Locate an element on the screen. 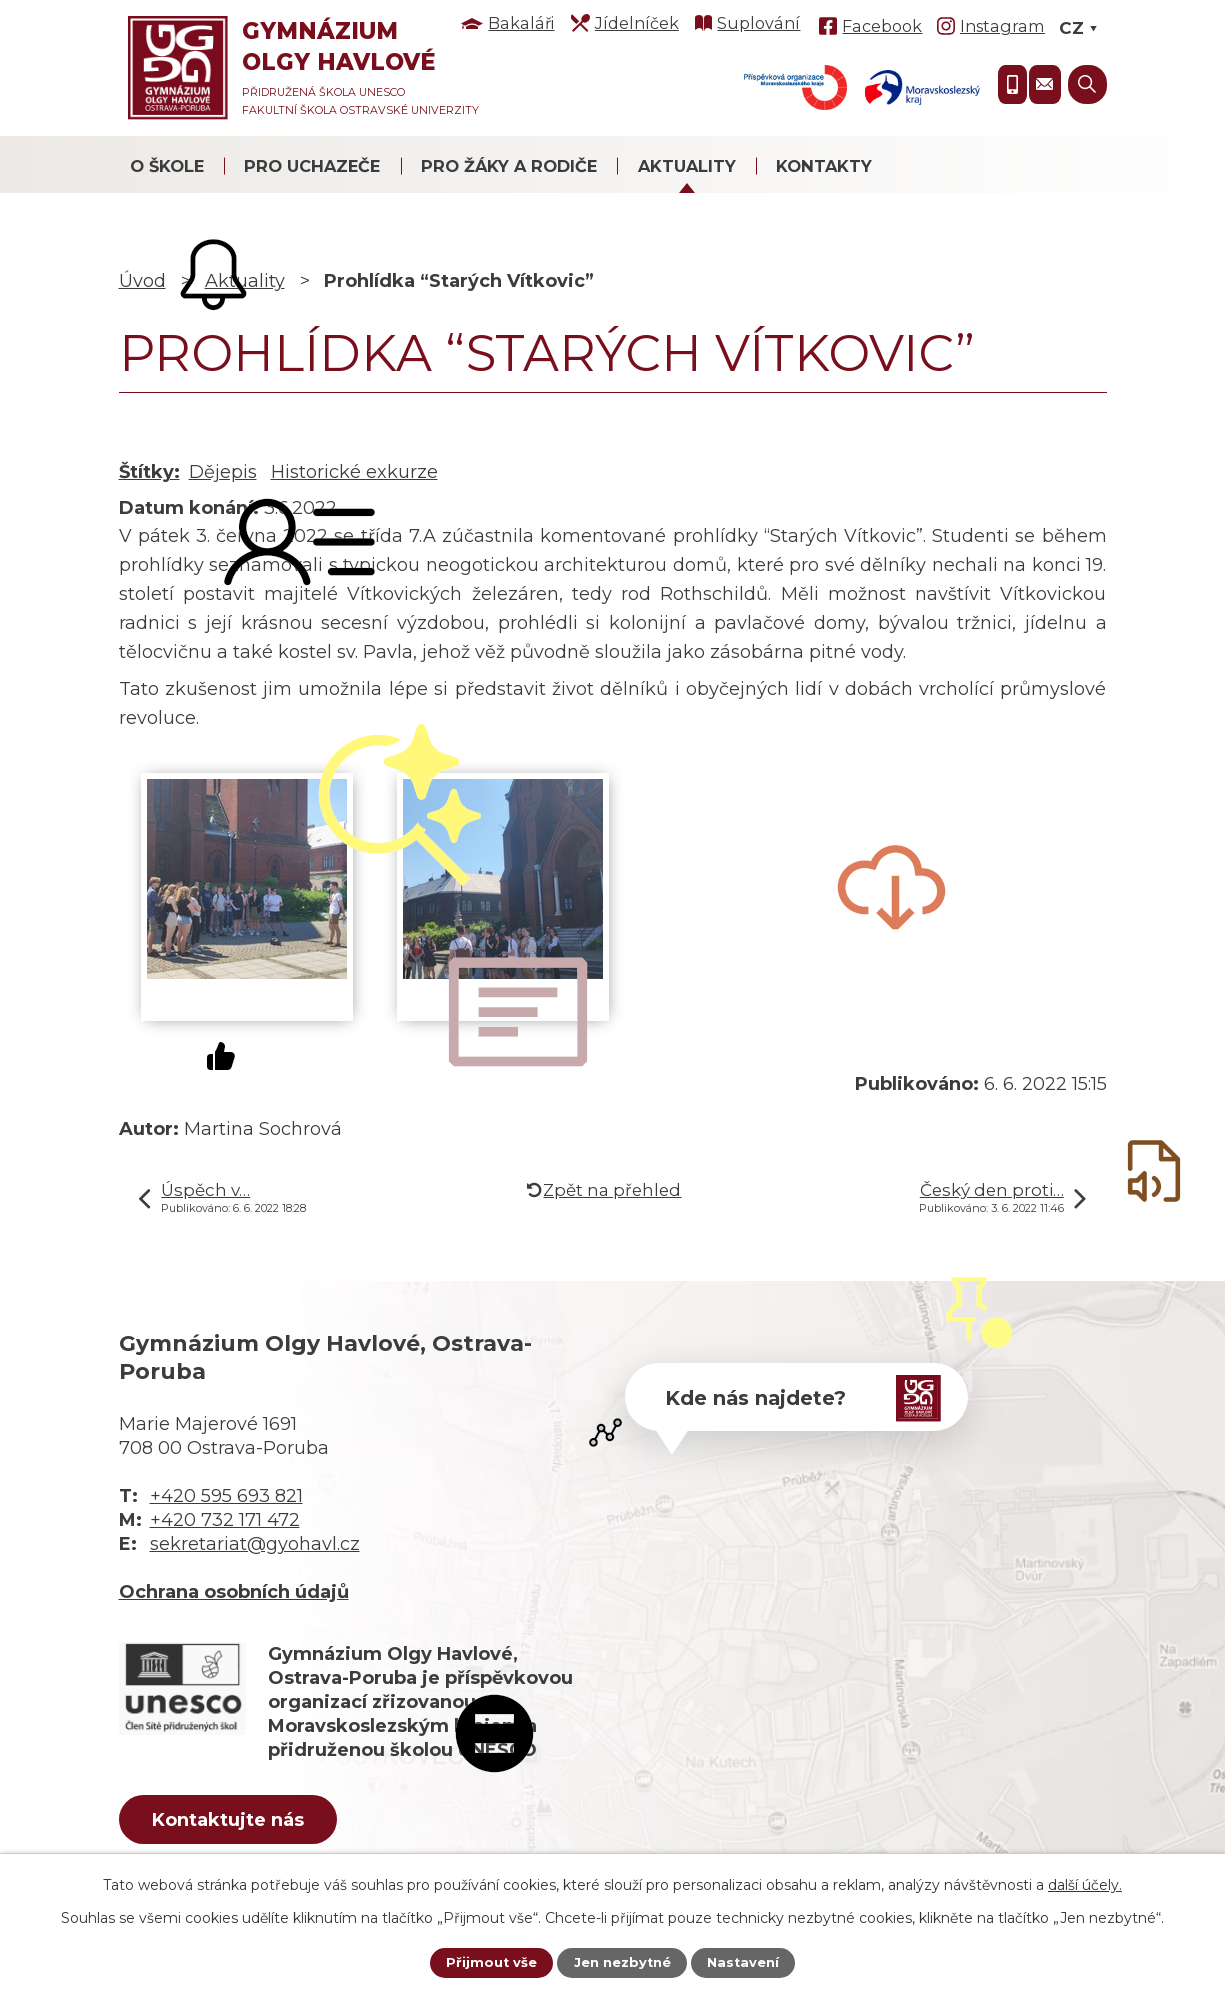 This screenshot has height=1997, width=1225. search with AI-powered suggestions is located at coordinates (394, 810).